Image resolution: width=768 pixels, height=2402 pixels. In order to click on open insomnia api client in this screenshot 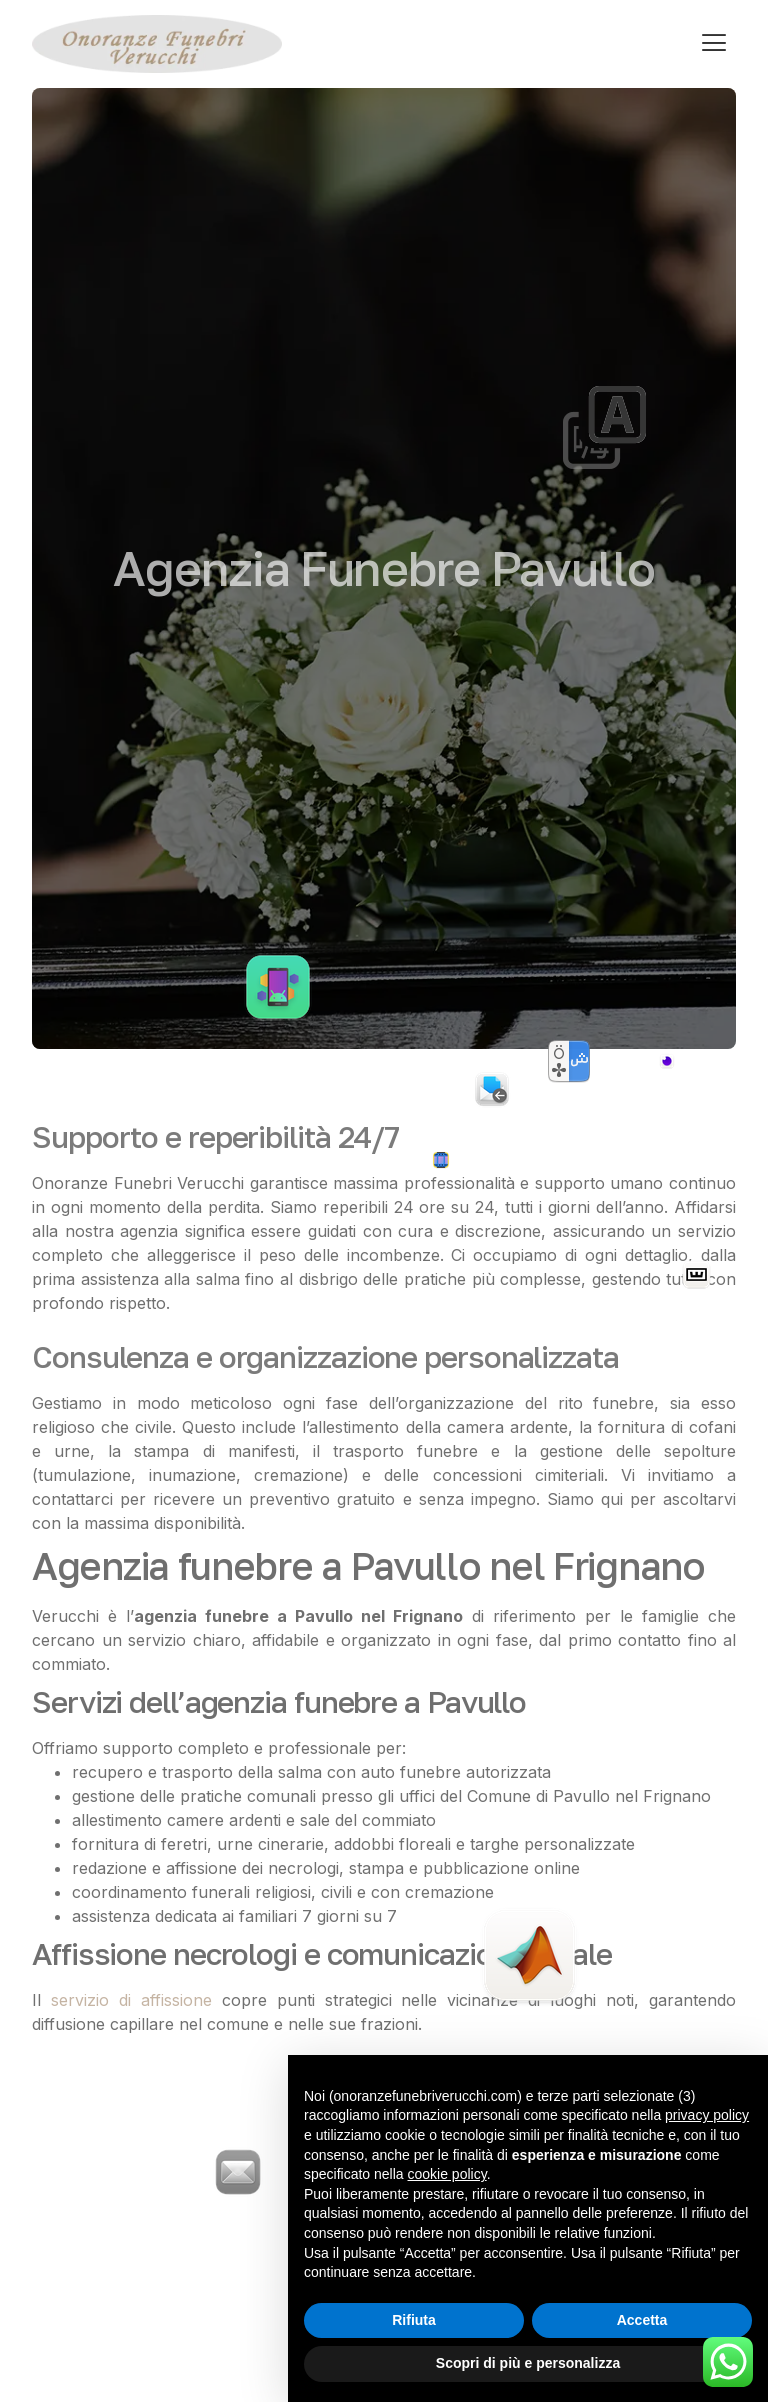, I will do `click(667, 1061)`.